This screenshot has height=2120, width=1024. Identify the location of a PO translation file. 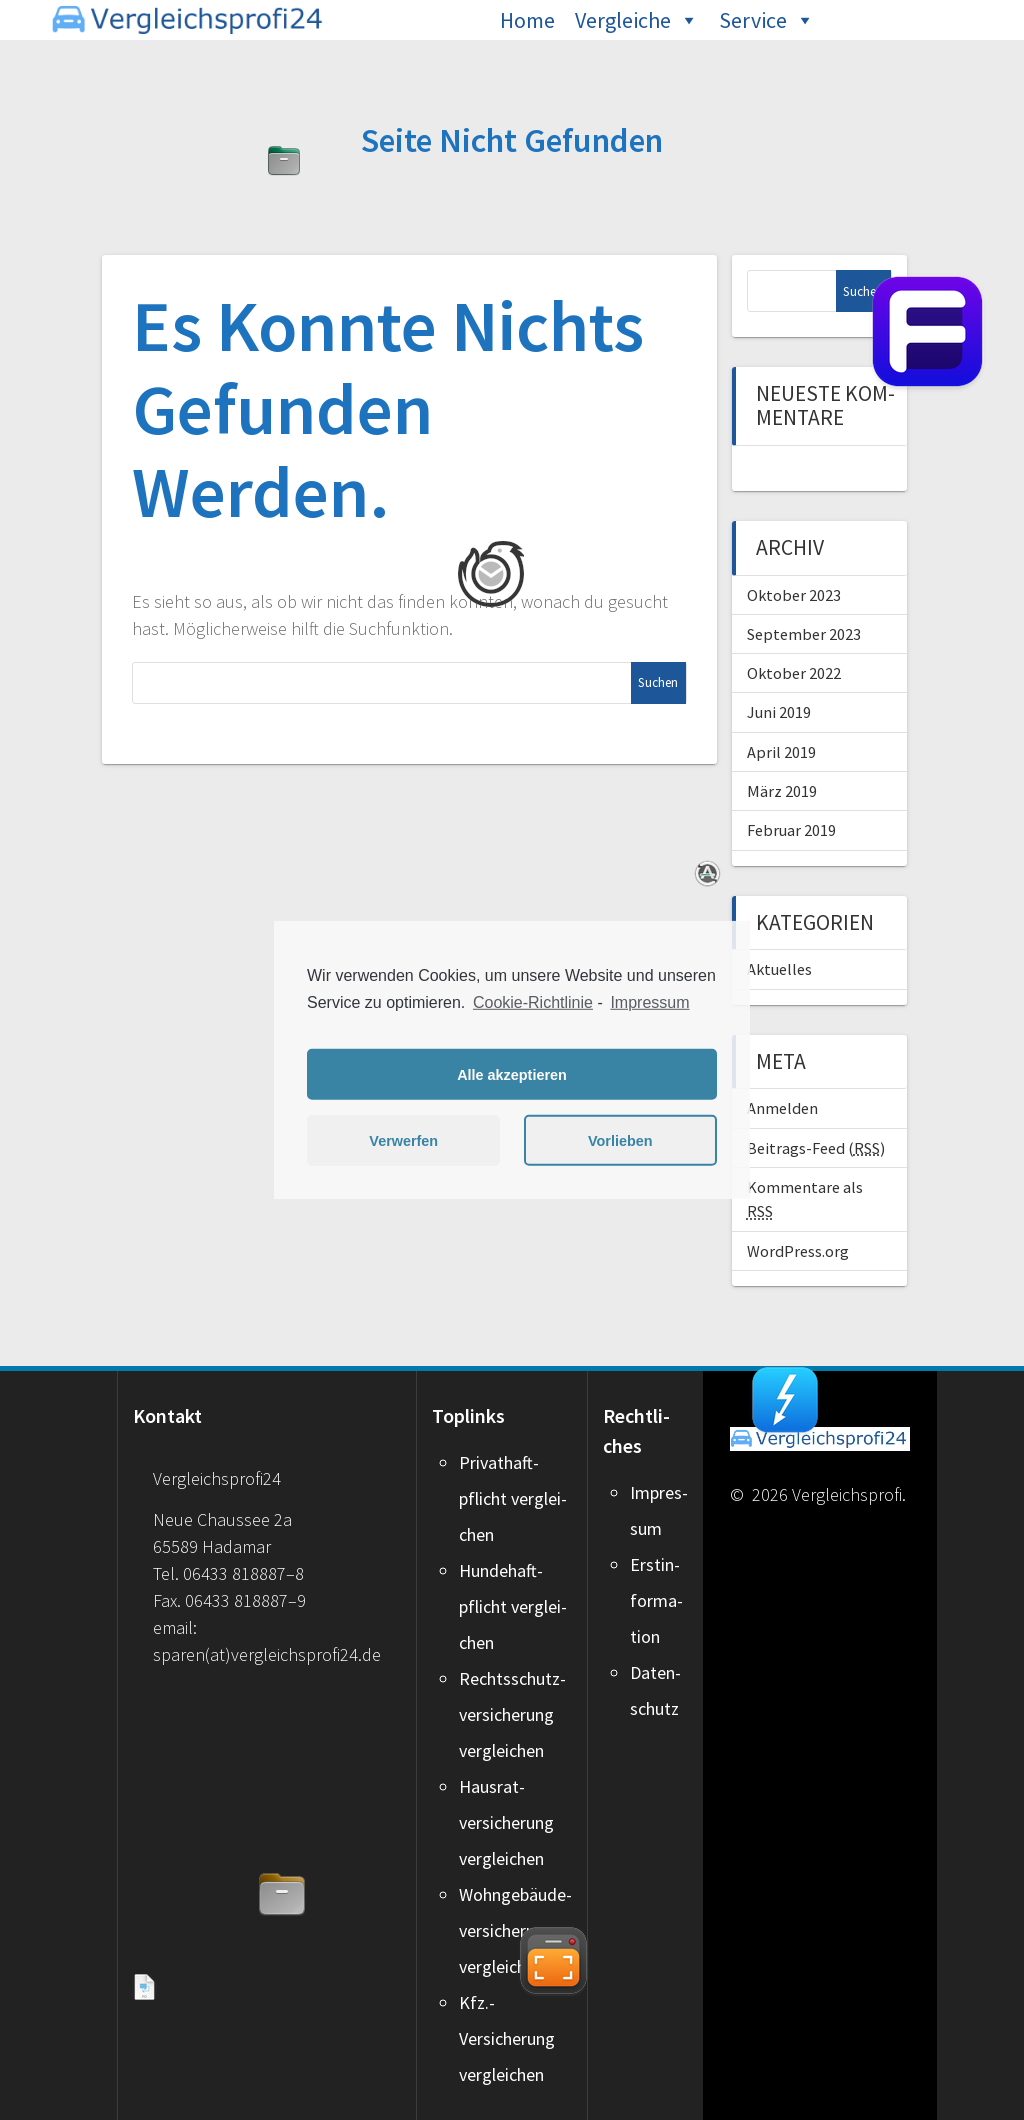
(144, 1987).